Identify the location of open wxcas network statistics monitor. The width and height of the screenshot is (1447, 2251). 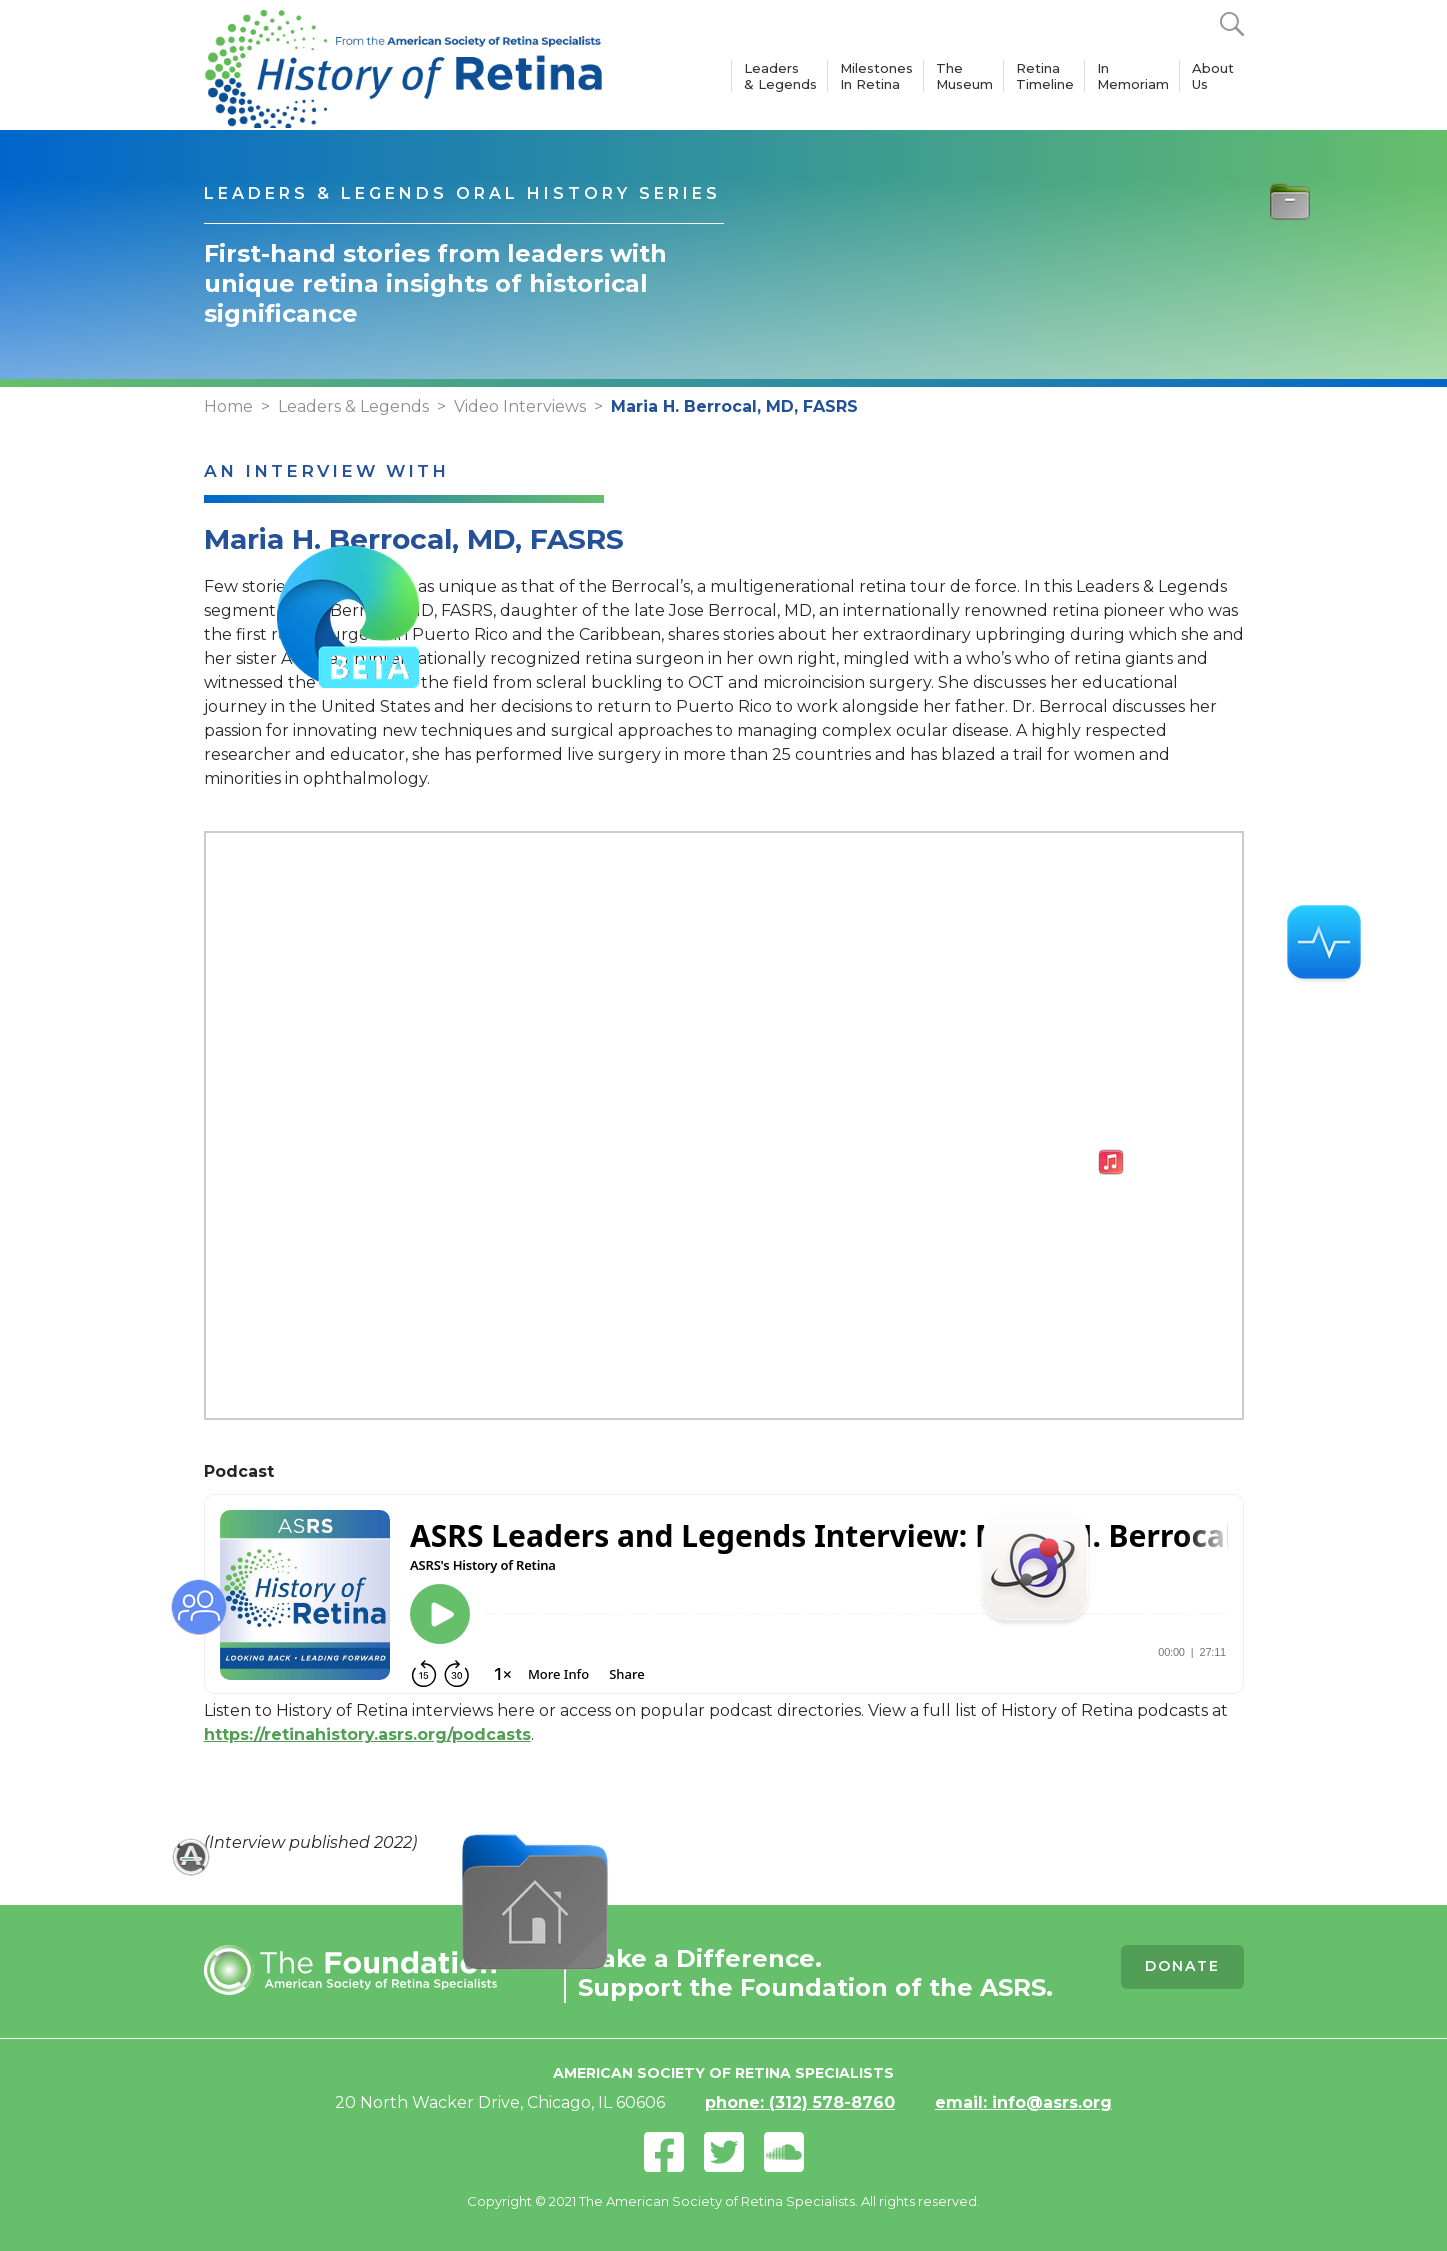
(1324, 942).